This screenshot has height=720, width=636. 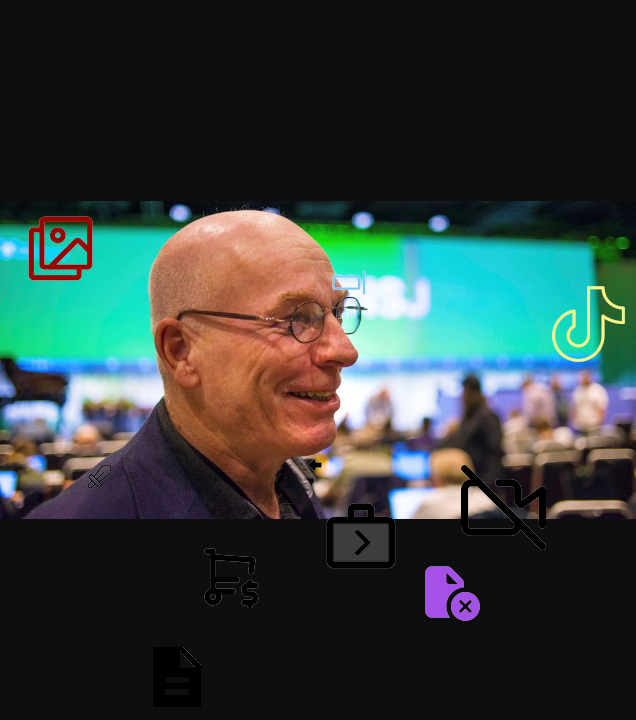 What do you see at coordinates (230, 577) in the screenshot?
I see `view cart total or pricing` at bounding box center [230, 577].